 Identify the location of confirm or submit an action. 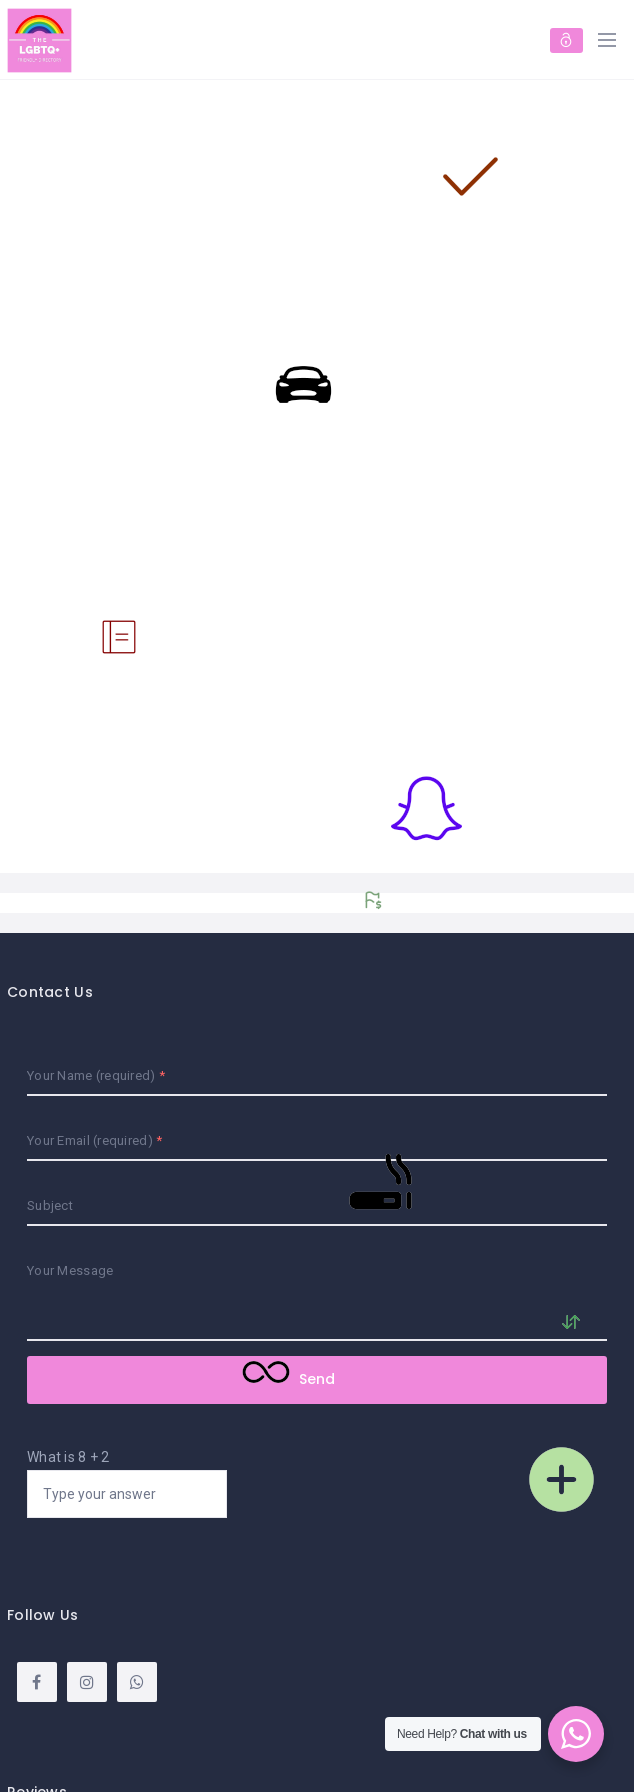
(470, 176).